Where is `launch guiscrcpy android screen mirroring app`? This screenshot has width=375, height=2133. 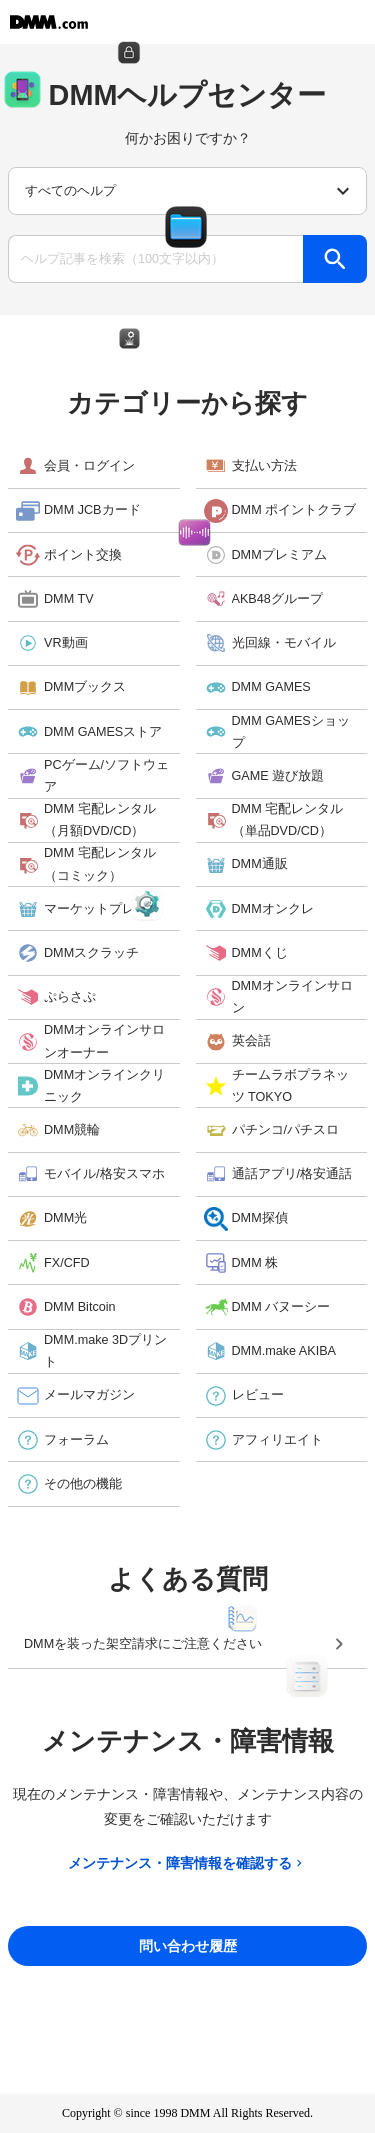 launch guiscrcpy android screen mirroring app is located at coordinates (22, 89).